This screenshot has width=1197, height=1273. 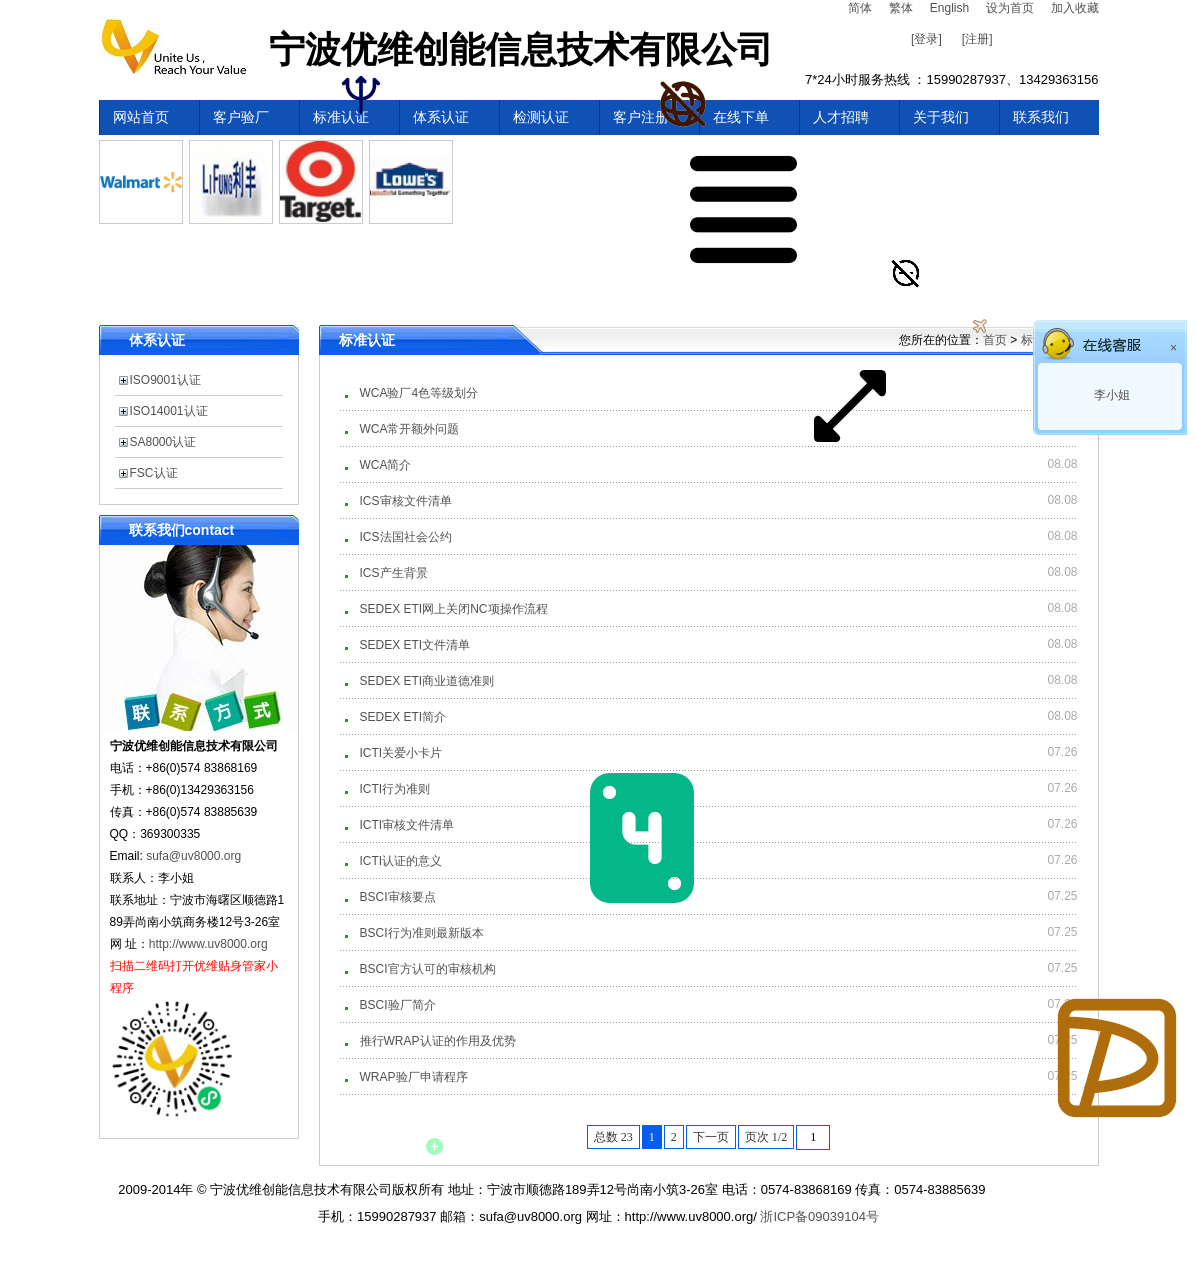 What do you see at coordinates (642, 838) in the screenshot?
I see `a four of clubs playing card` at bounding box center [642, 838].